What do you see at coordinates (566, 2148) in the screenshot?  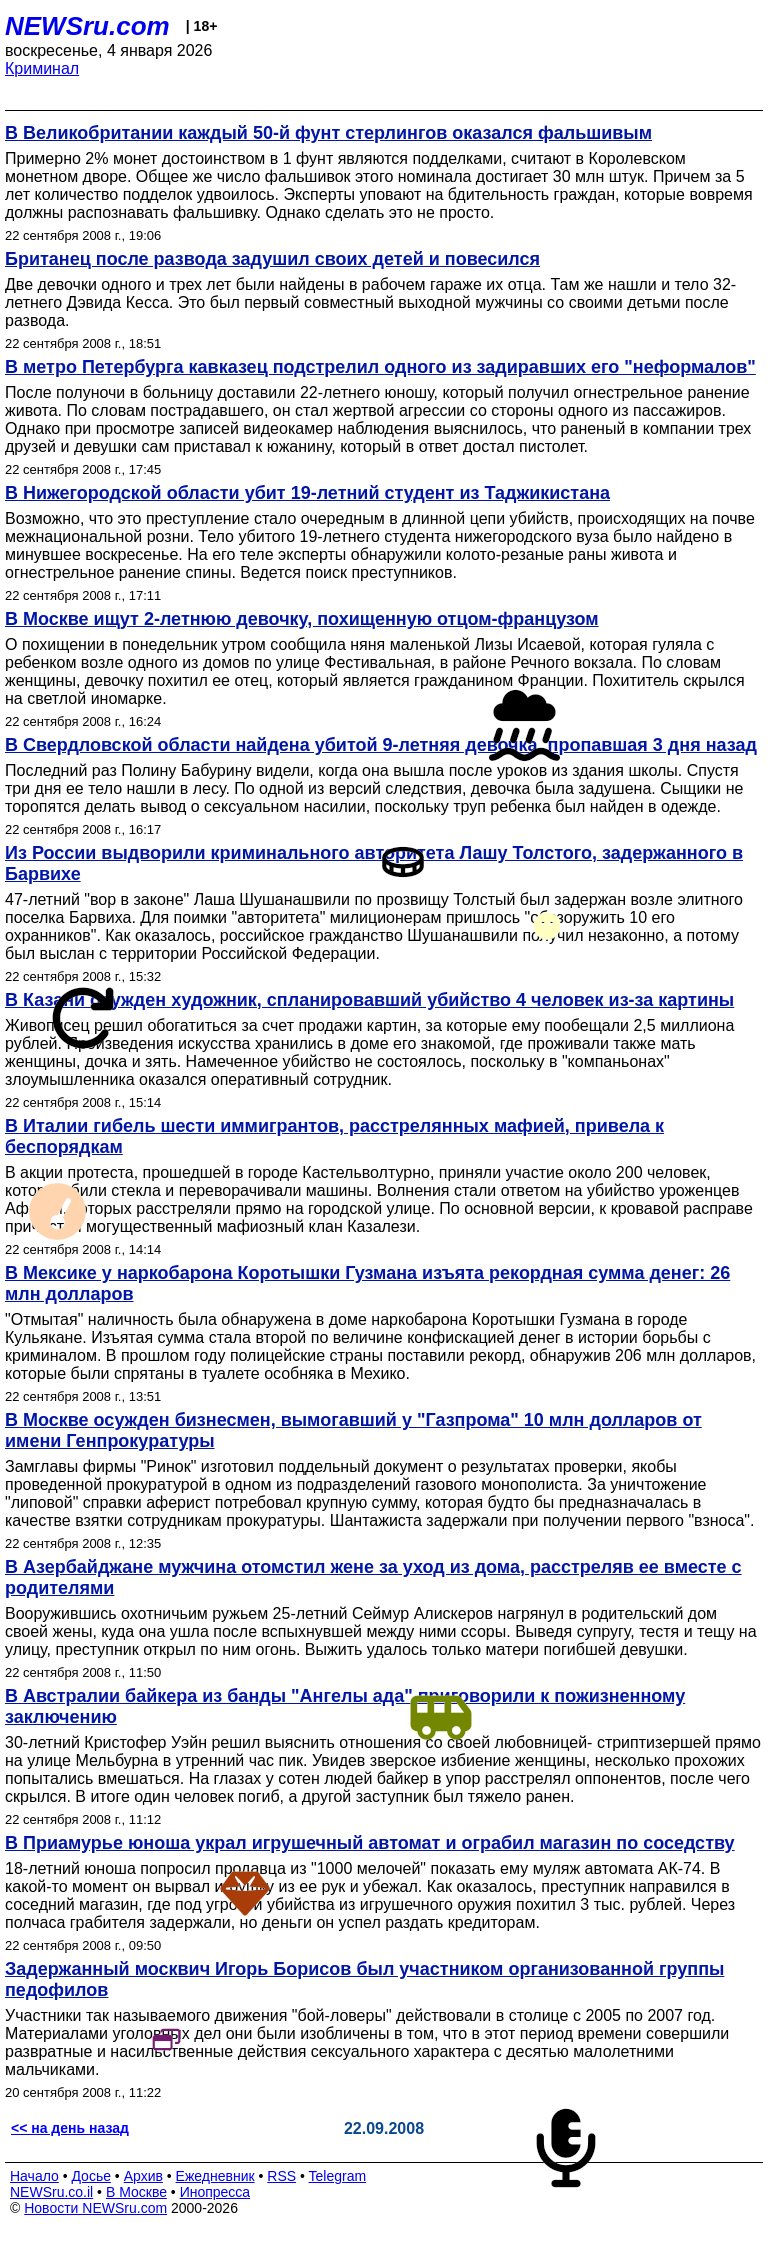 I see `tap to record audio or voice message` at bounding box center [566, 2148].